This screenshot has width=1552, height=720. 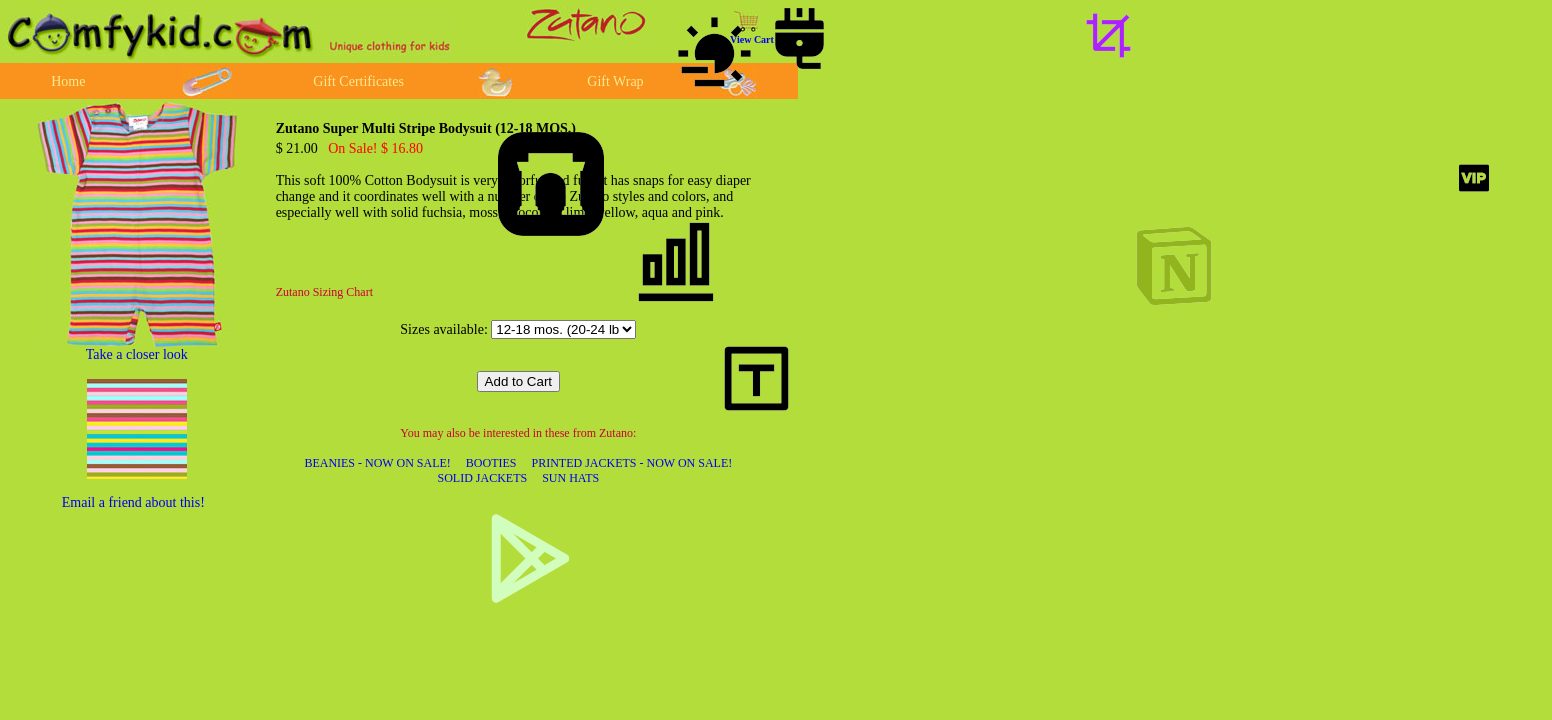 I want to click on indicates VIP or premium membership status, so click(x=1474, y=178).